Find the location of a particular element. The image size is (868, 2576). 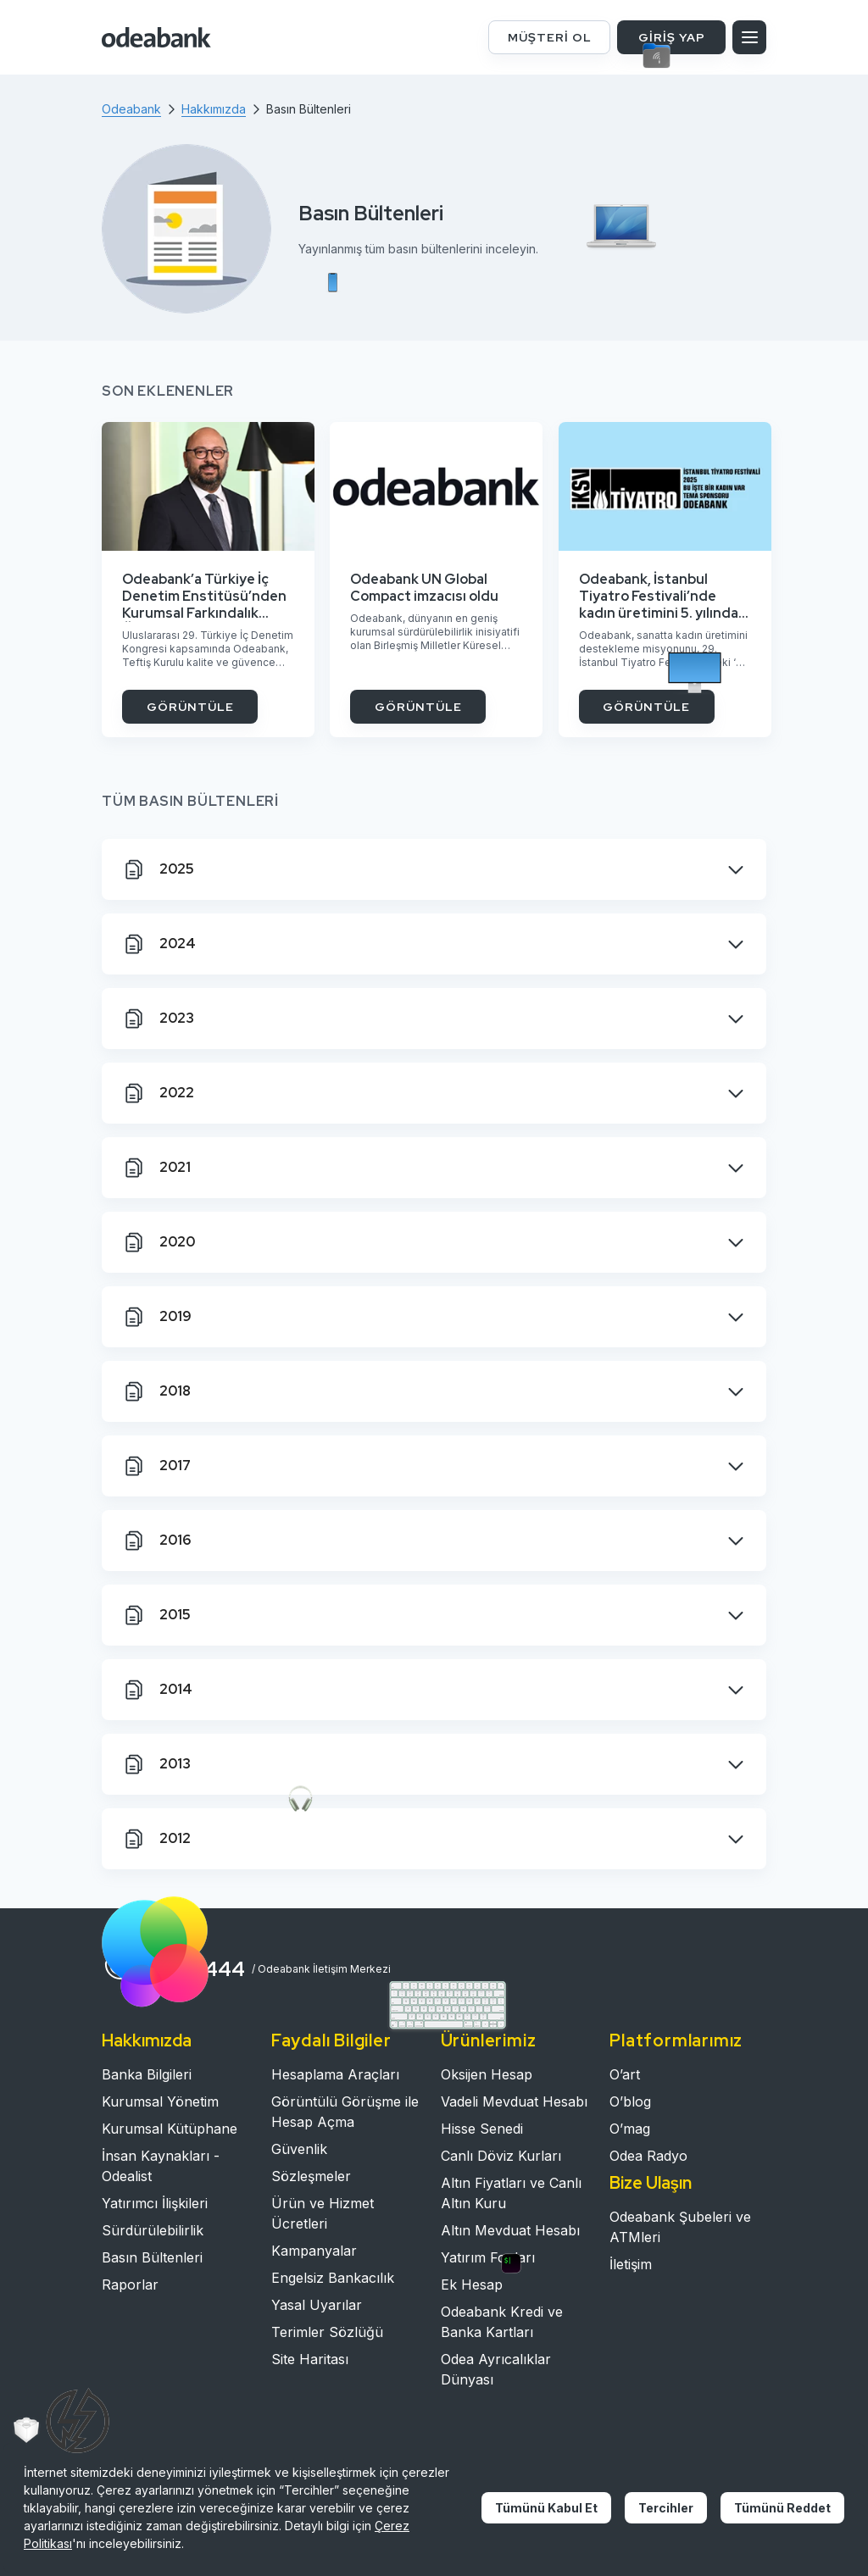

open iTerm2 terminal application is located at coordinates (511, 2263).